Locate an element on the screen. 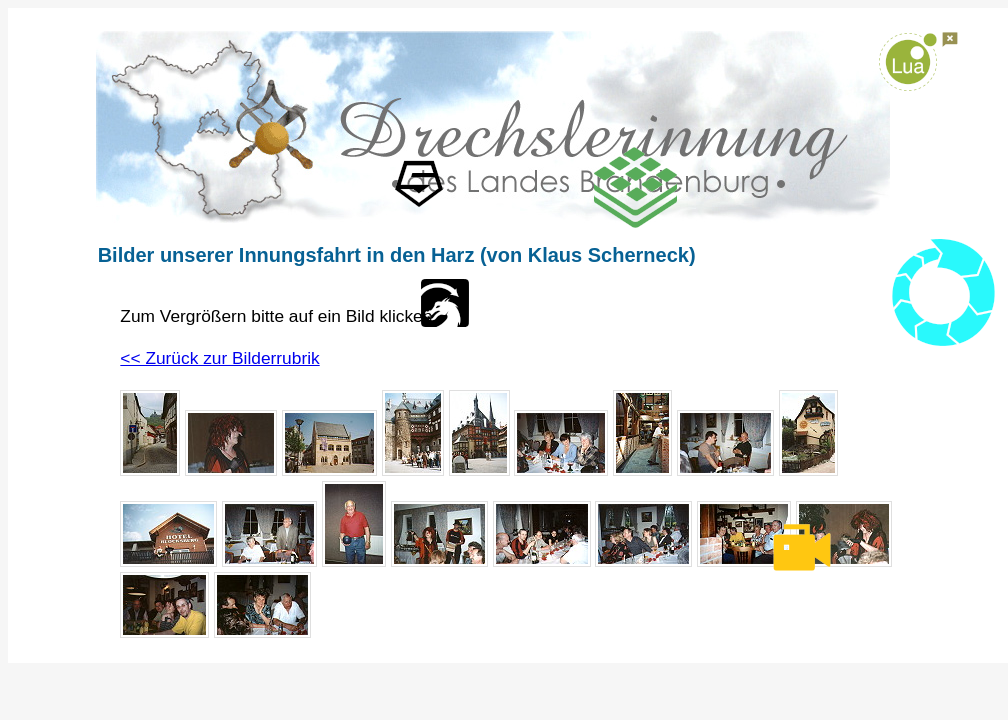  start recording video is located at coordinates (802, 550).